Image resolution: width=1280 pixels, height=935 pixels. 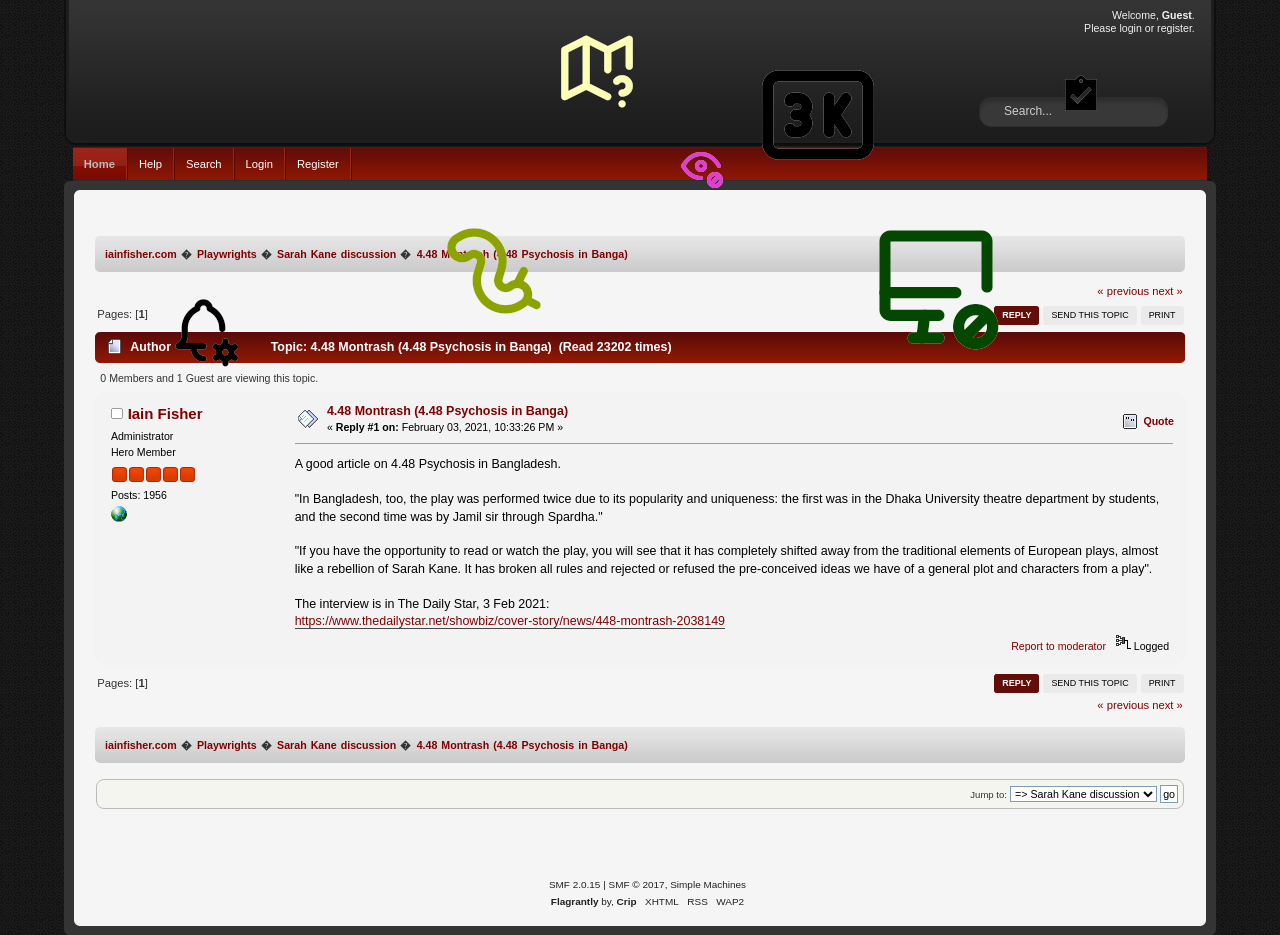 What do you see at coordinates (494, 271) in the screenshot?
I see `indicates pest or malware detection` at bounding box center [494, 271].